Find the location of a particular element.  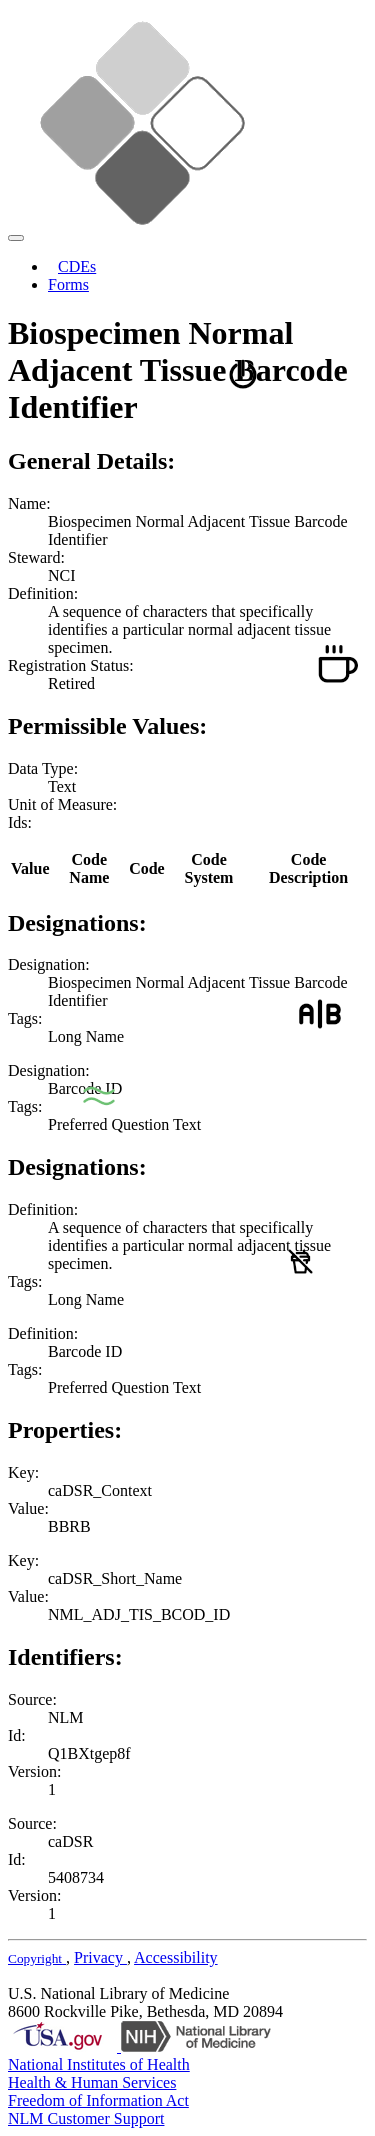

find nearby coffee shops or cafes is located at coordinates (337, 665).